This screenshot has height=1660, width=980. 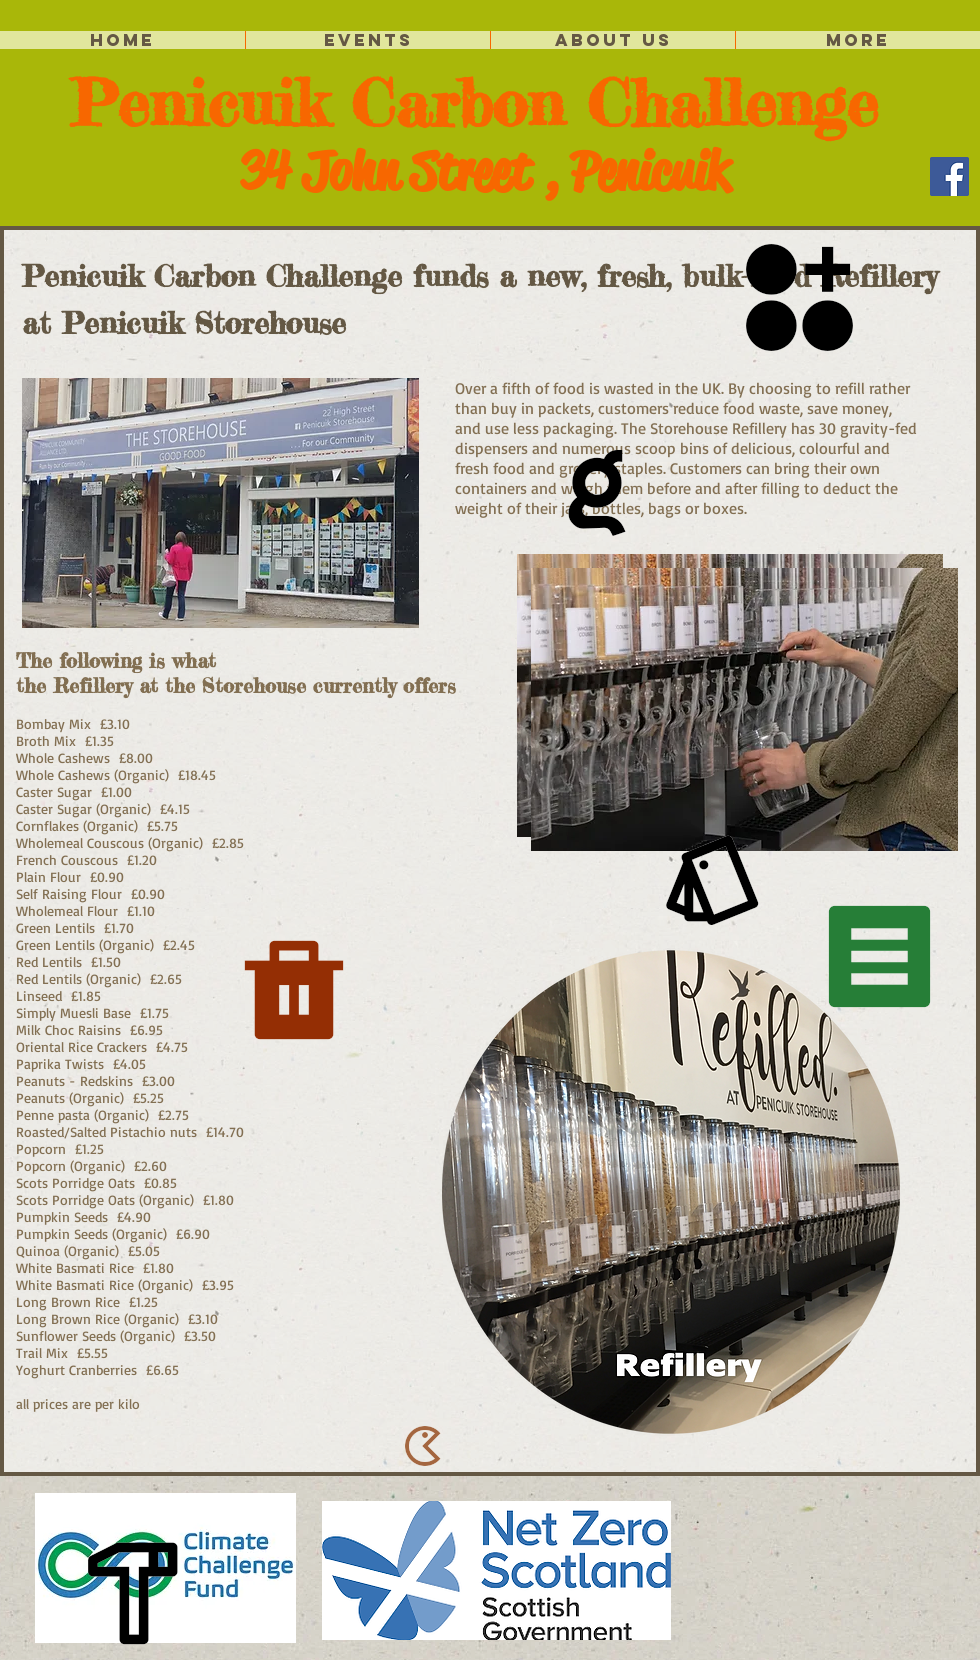 What do you see at coordinates (799, 297) in the screenshot?
I see `add a new app to your collection` at bounding box center [799, 297].